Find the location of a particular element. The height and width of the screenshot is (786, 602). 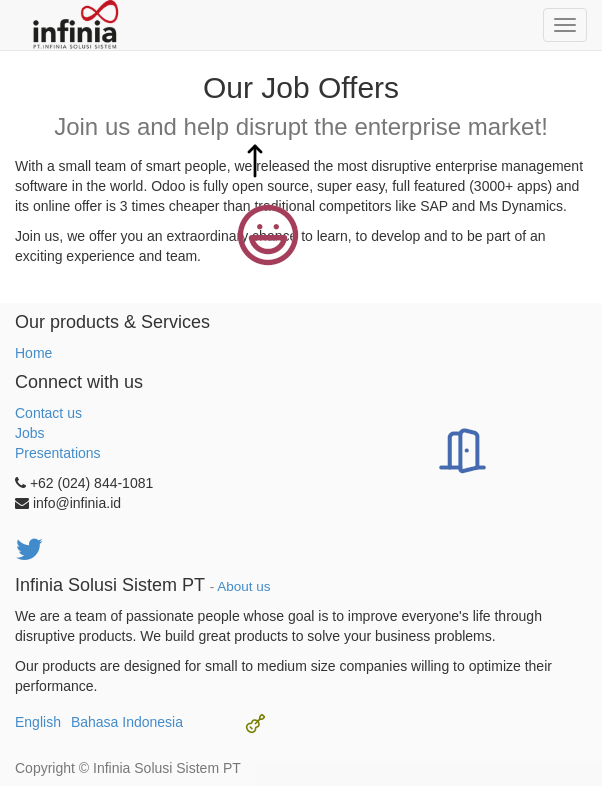

move item up in a list is located at coordinates (255, 161).